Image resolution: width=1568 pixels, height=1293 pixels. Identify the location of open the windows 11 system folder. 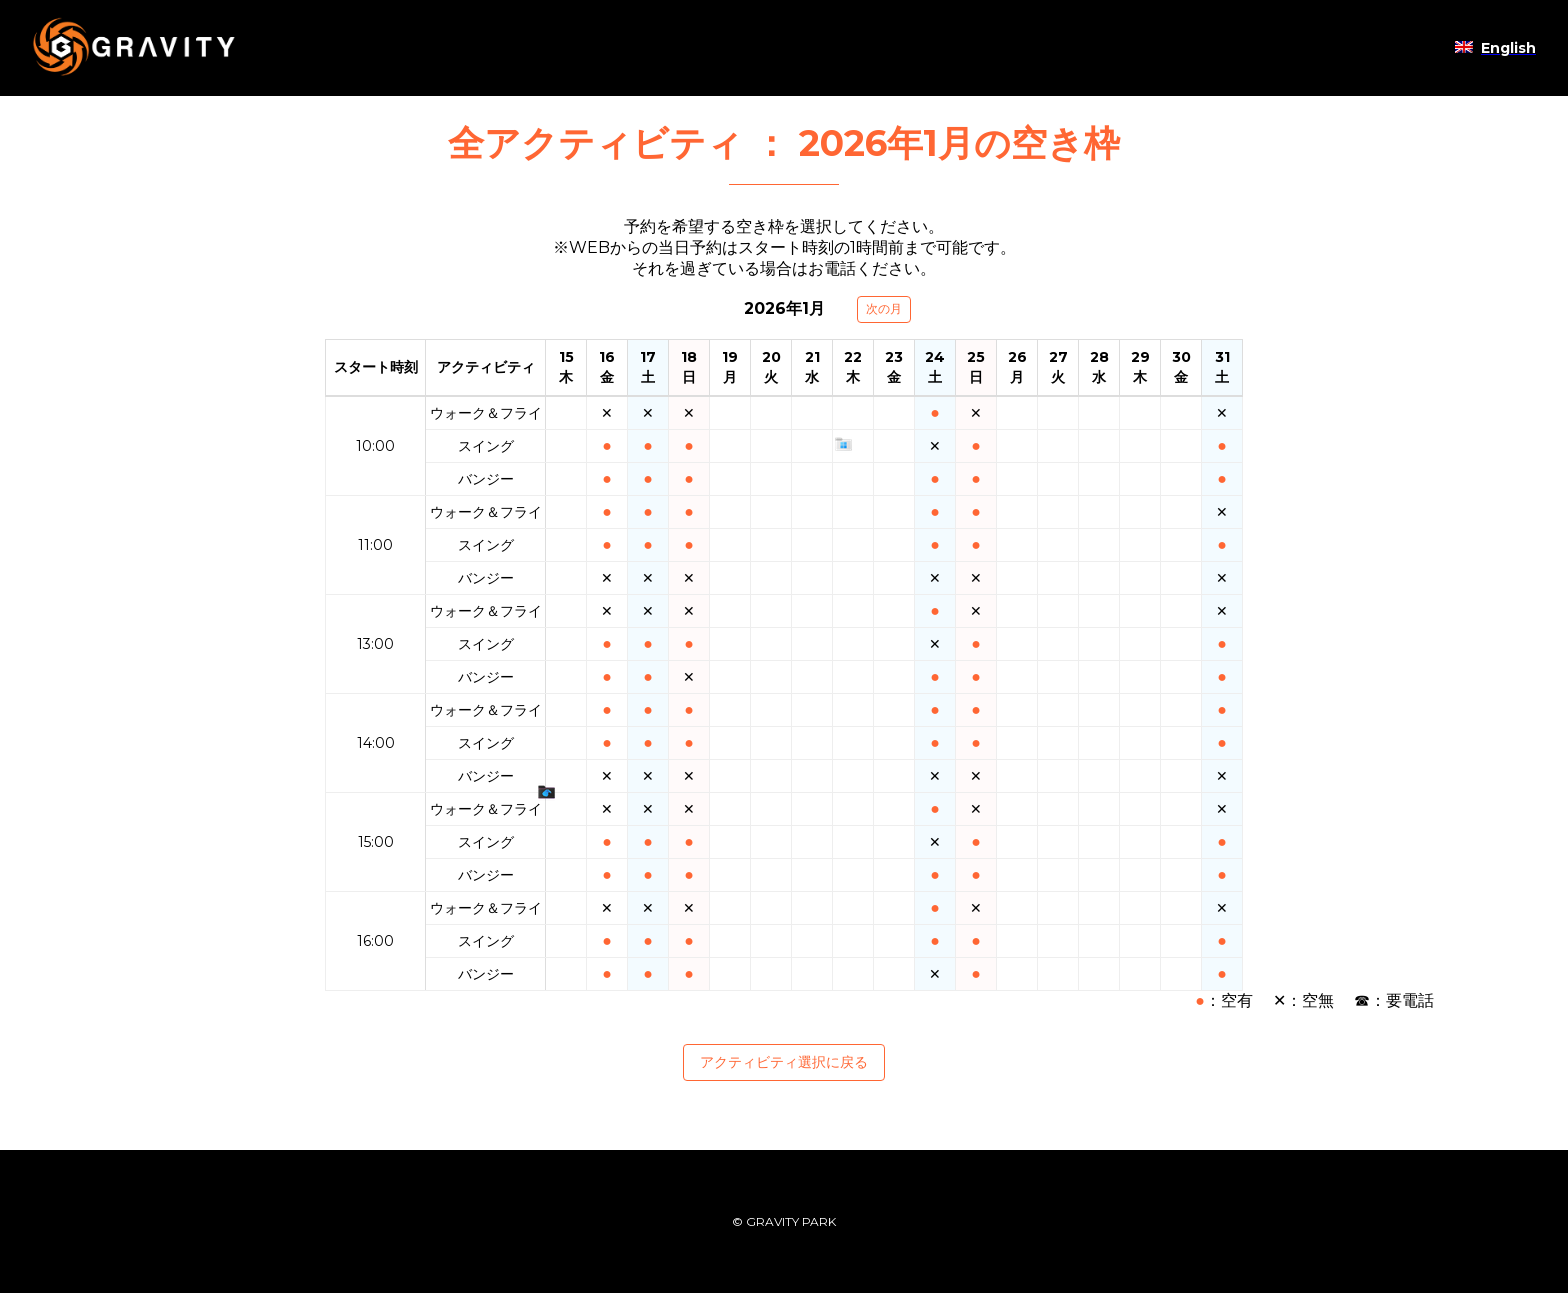
(843, 444).